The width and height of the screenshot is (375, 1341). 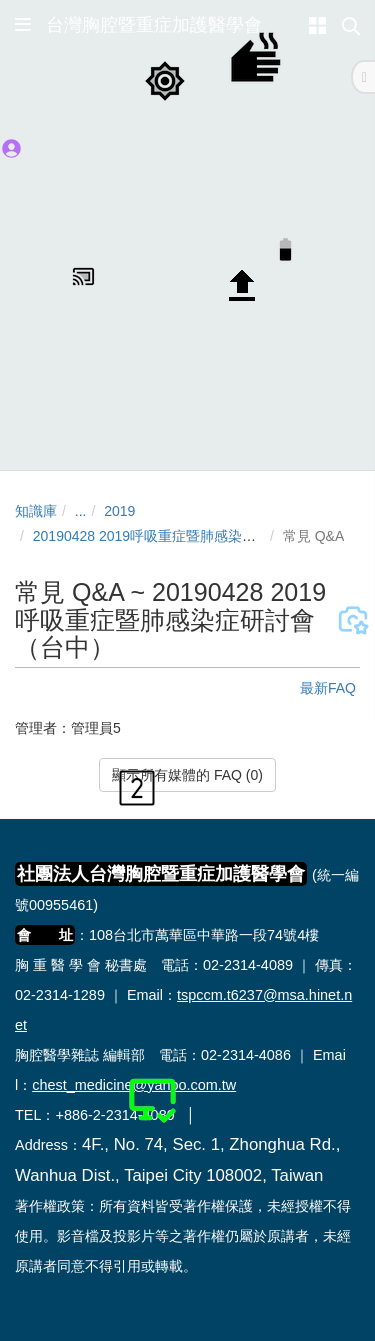 I want to click on activate hand dryer, so click(x=257, y=56).